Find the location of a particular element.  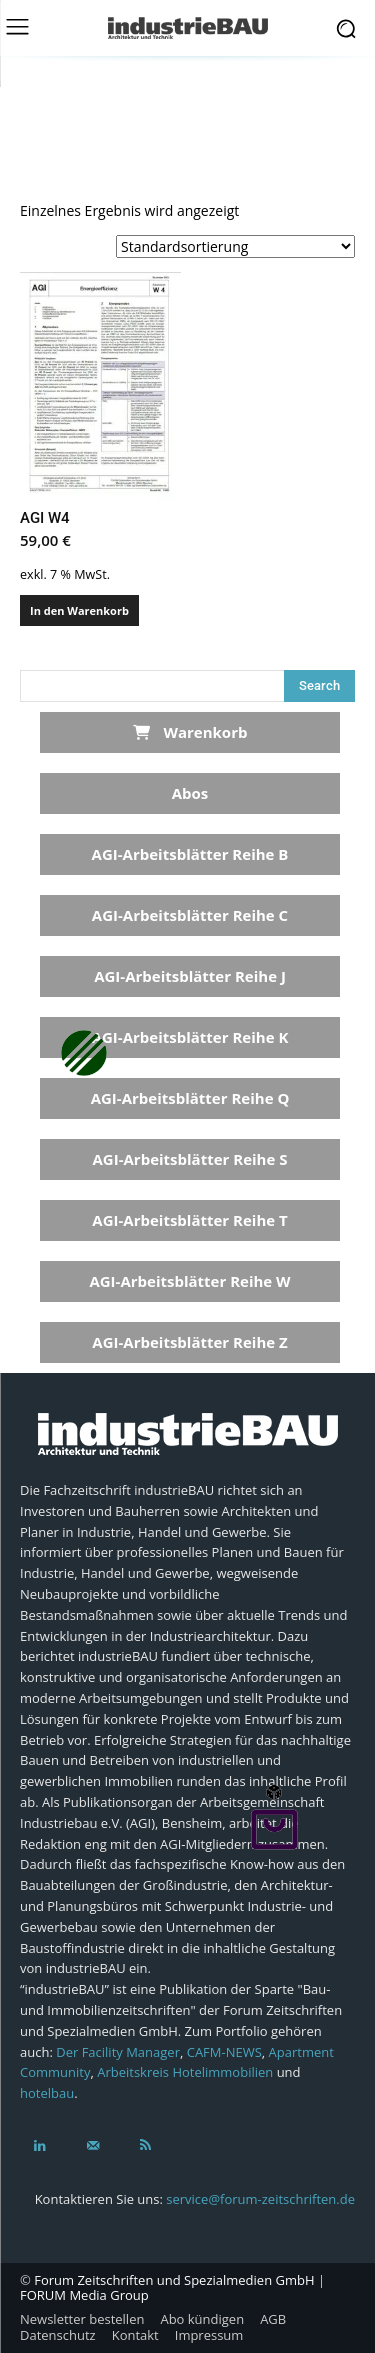

view your shopping bag is located at coordinates (274, 1829).